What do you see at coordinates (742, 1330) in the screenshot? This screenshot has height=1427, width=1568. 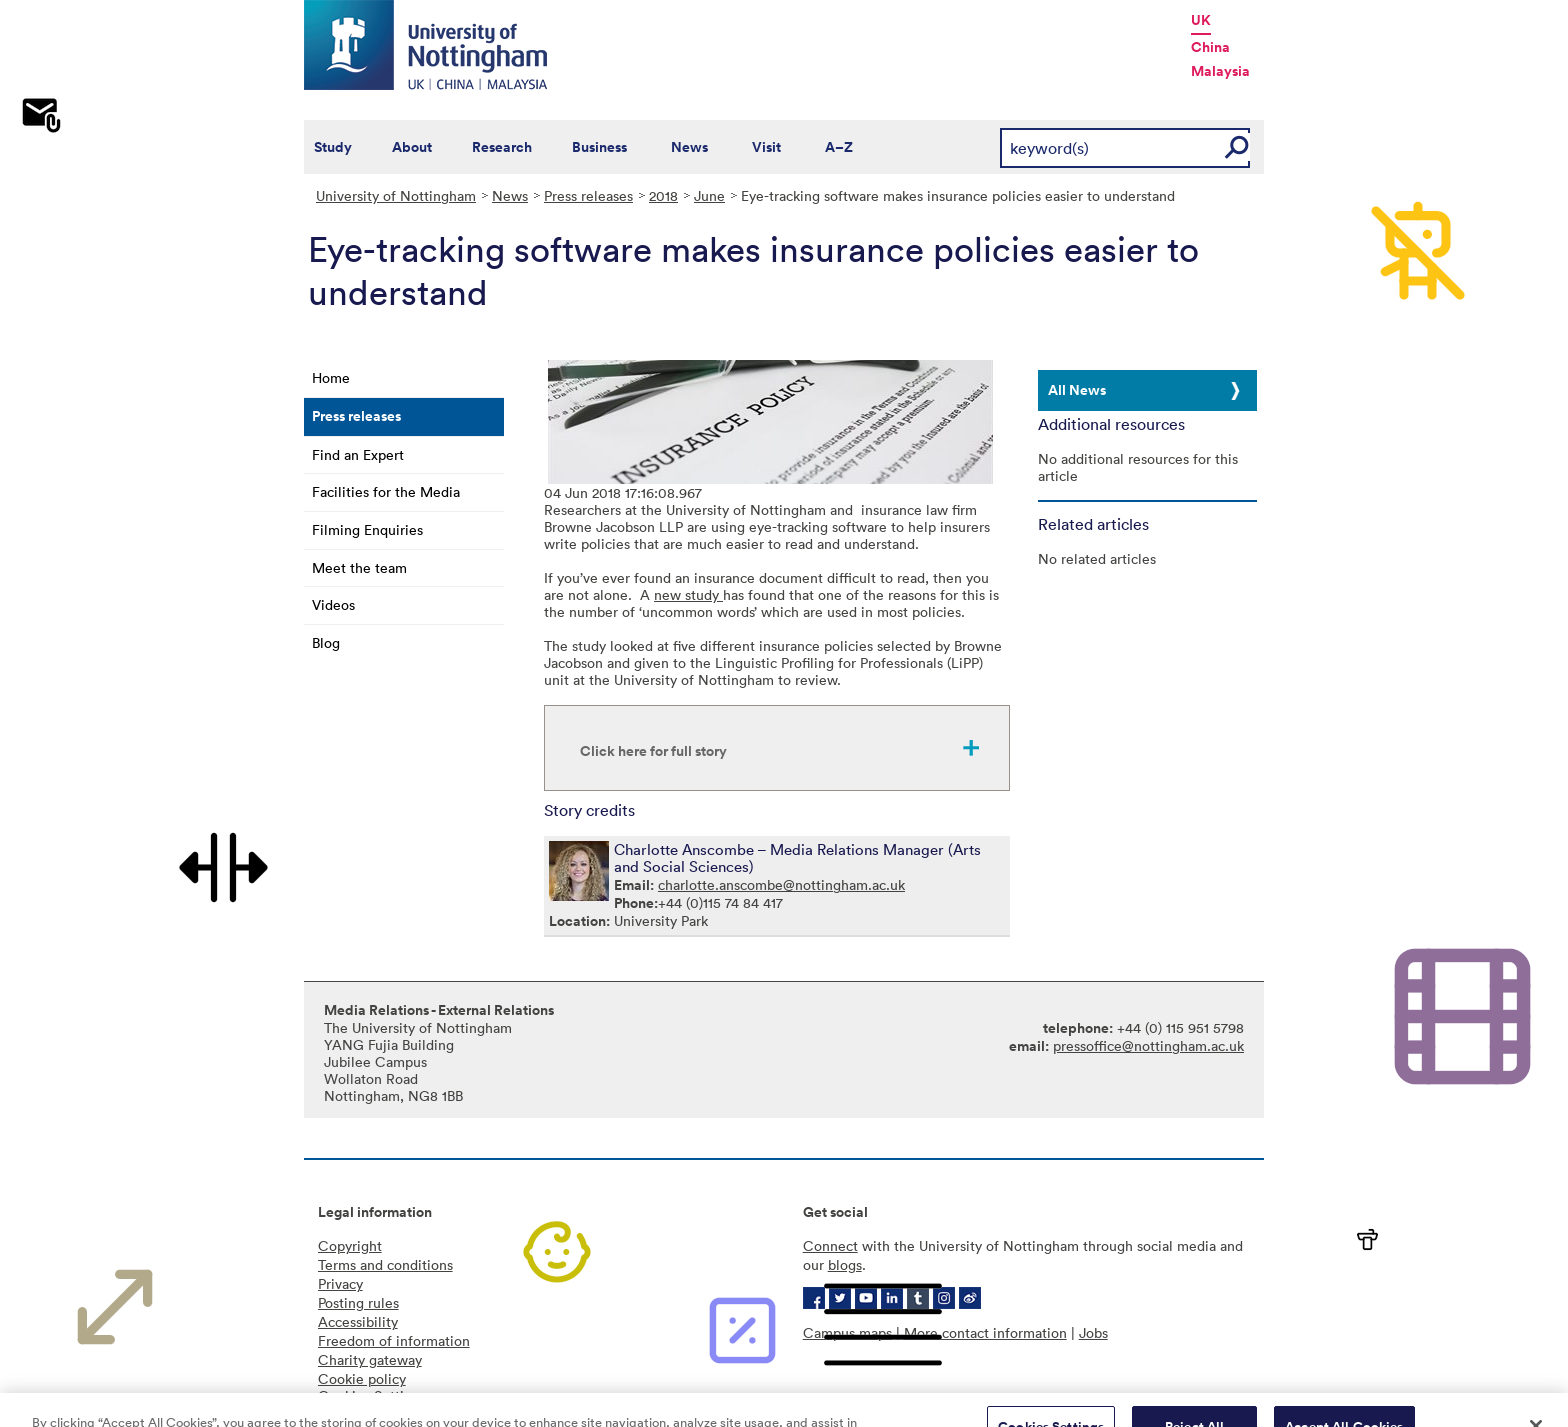 I see `view or apply a discount` at bounding box center [742, 1330].